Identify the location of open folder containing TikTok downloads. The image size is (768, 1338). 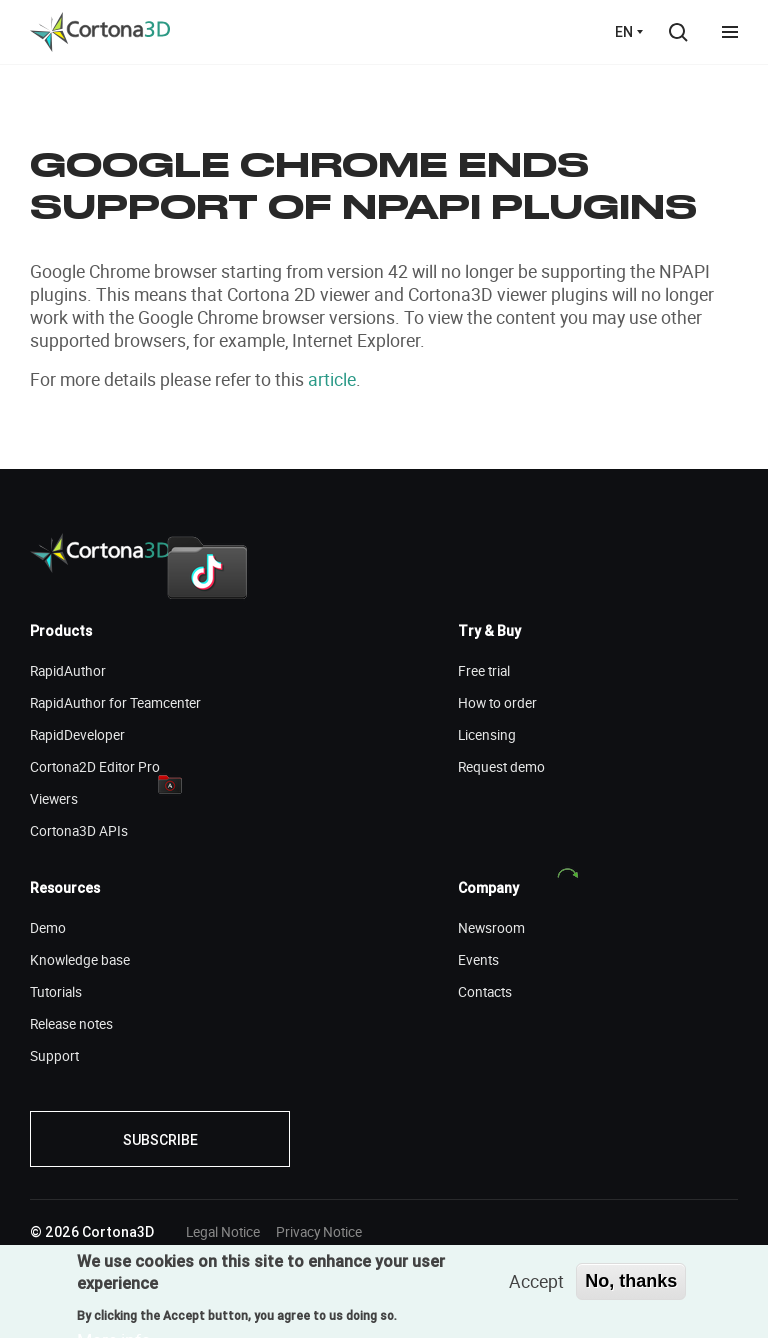
(207, 570).